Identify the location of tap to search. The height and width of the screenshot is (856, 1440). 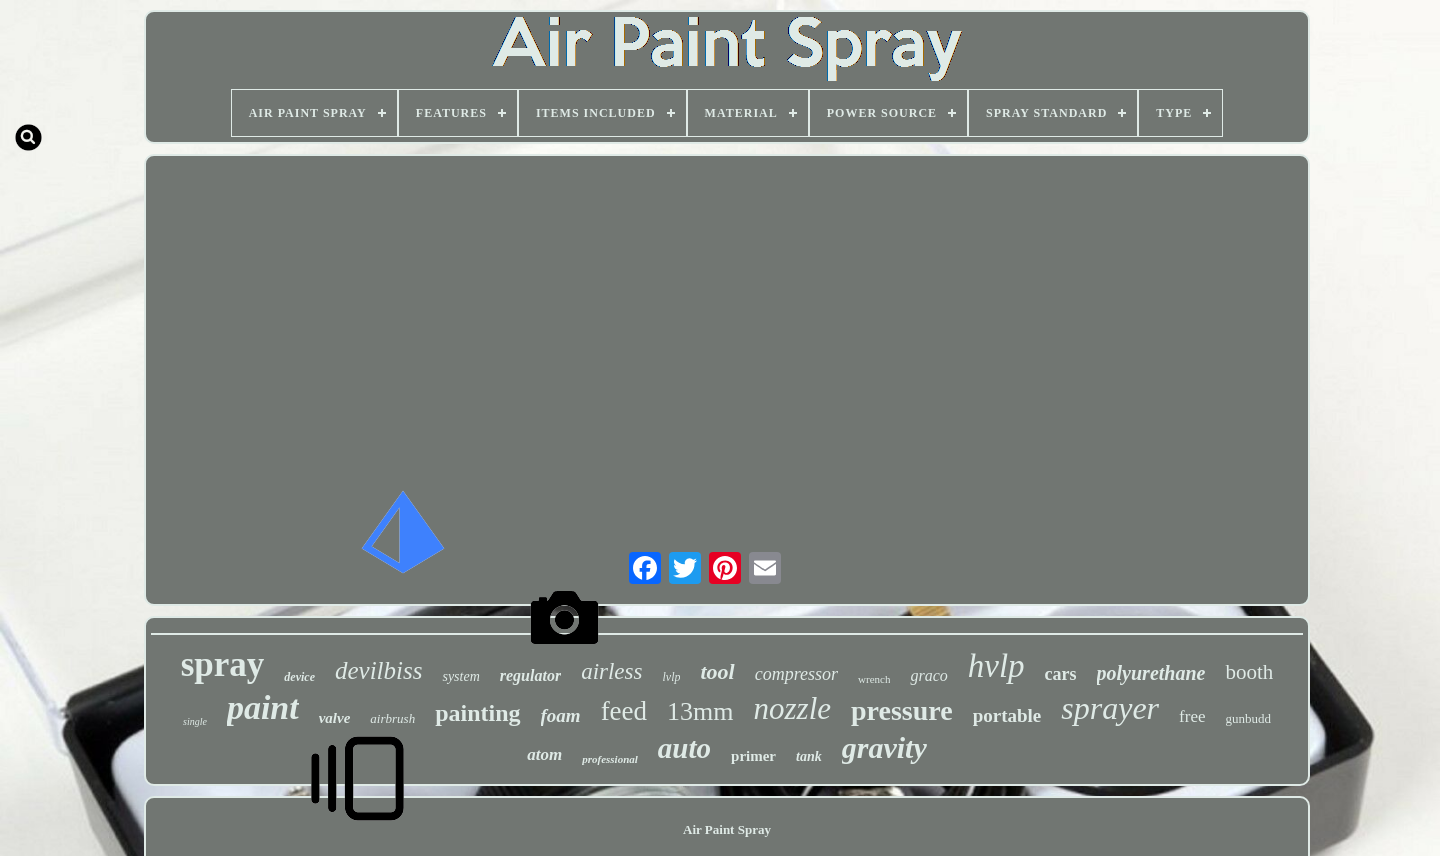
(28, 137).